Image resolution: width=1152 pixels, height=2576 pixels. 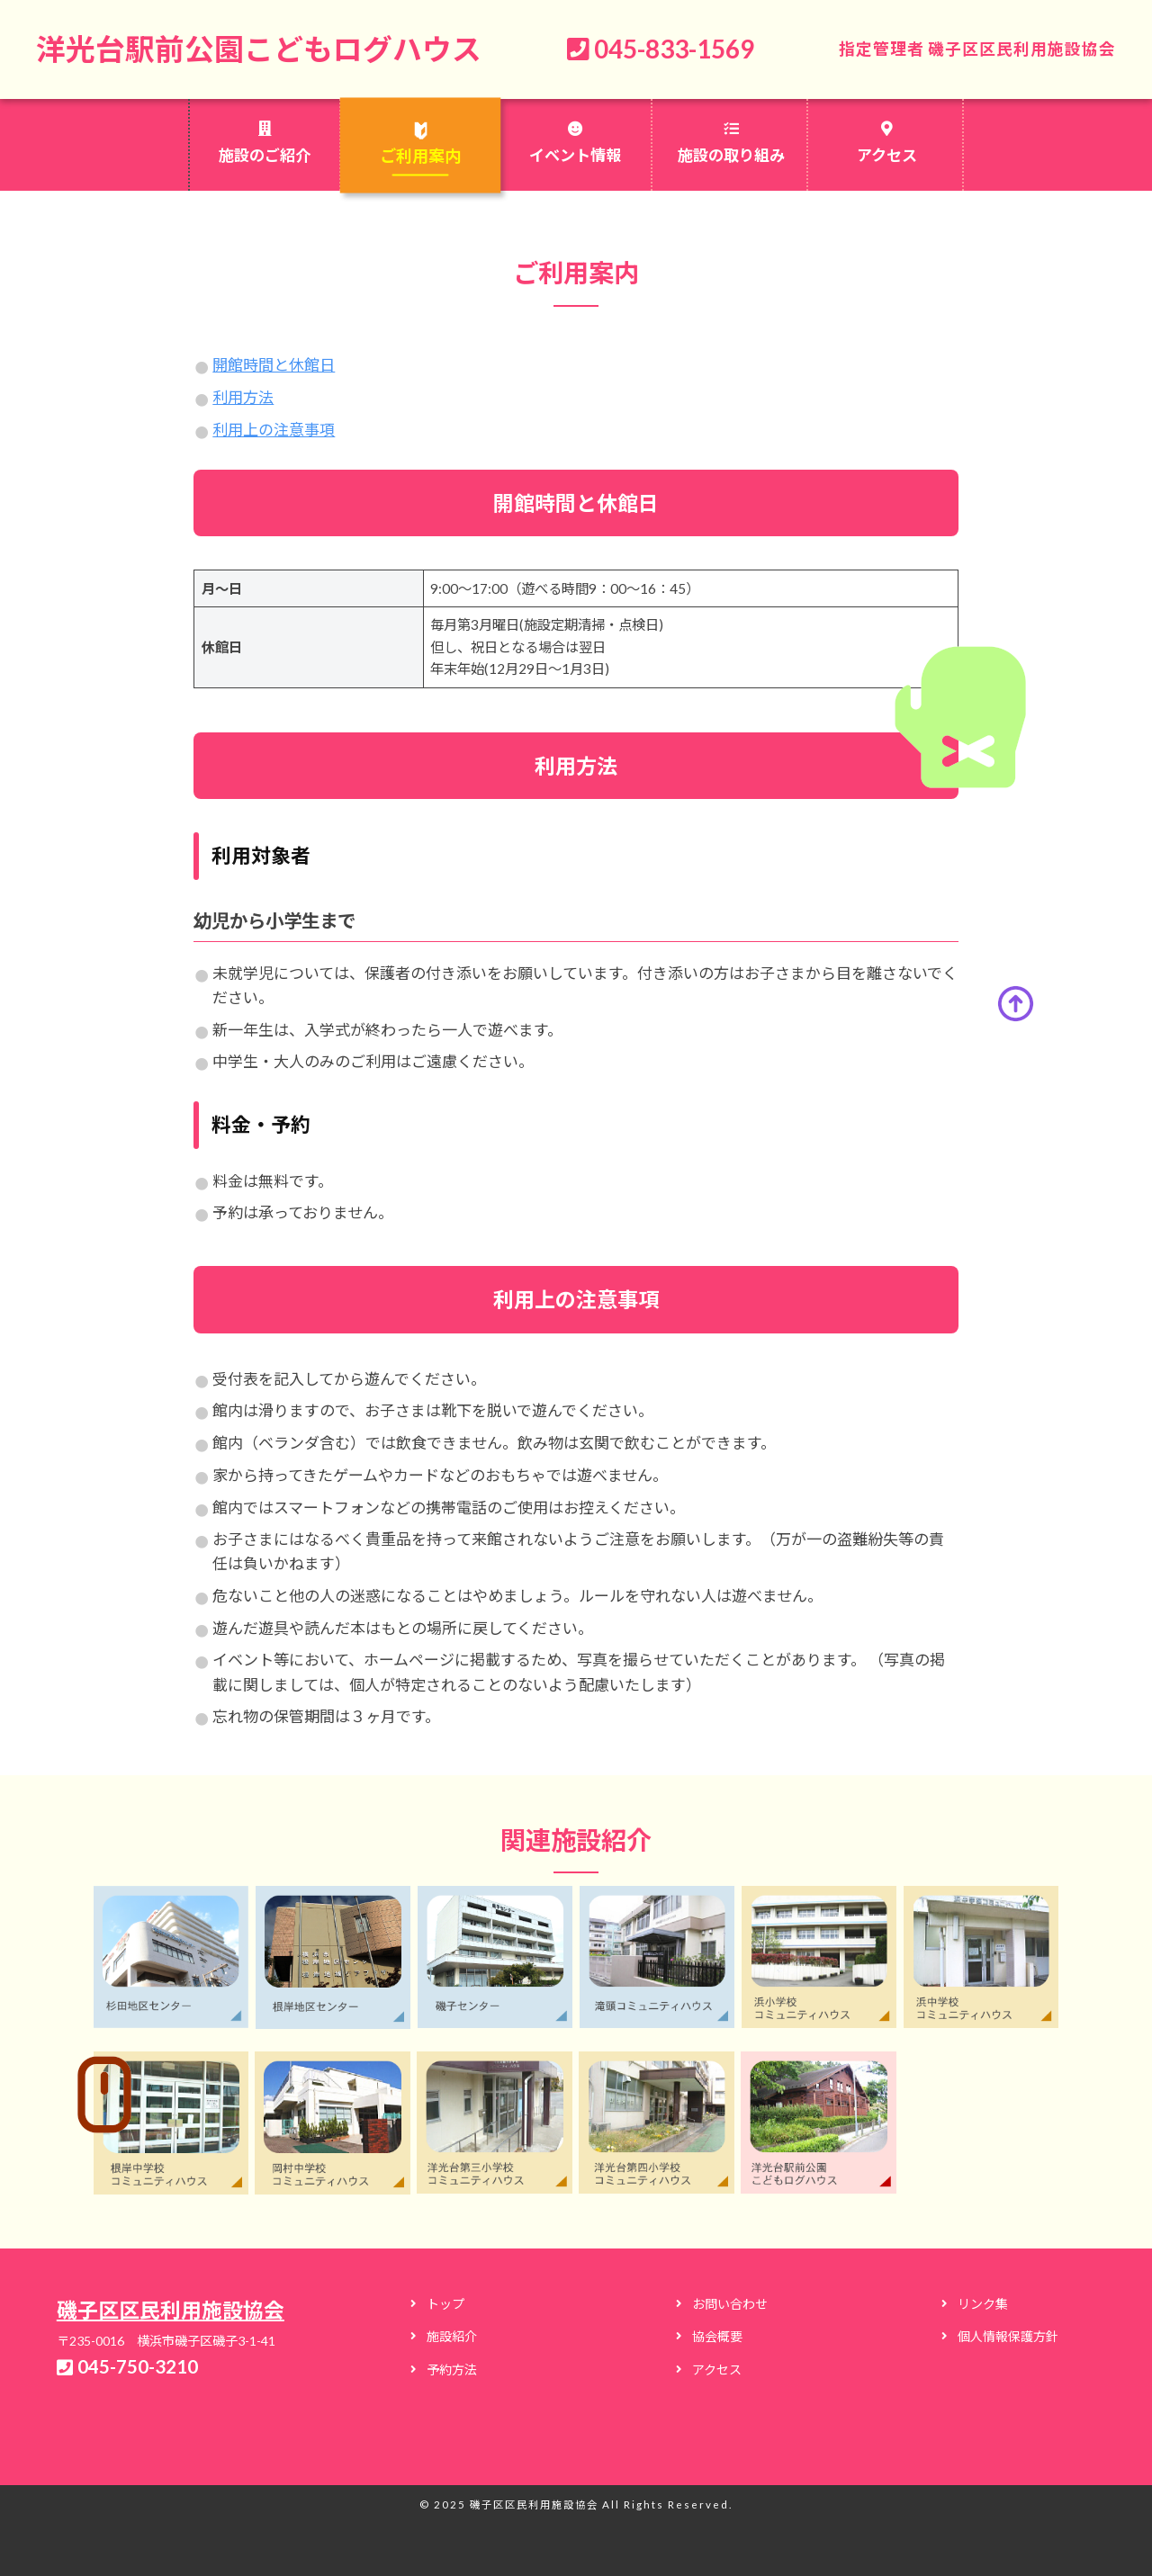 I want to click on mouse input device settings, so click(x=104, y=2095).